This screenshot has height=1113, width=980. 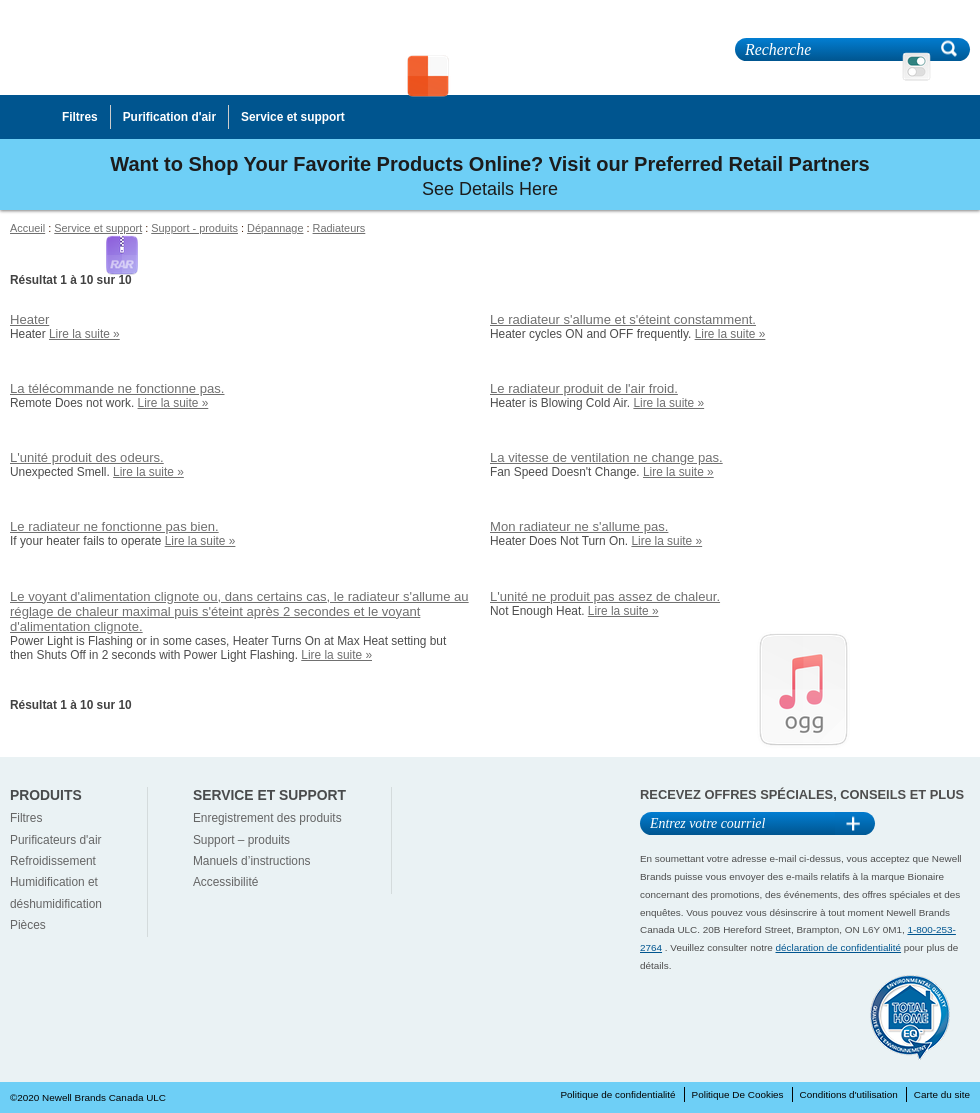 What do you see at coordinates (122, 255) in the screenshot?
I see `a compressed RAR archive file` at bounding box center [122, 255].